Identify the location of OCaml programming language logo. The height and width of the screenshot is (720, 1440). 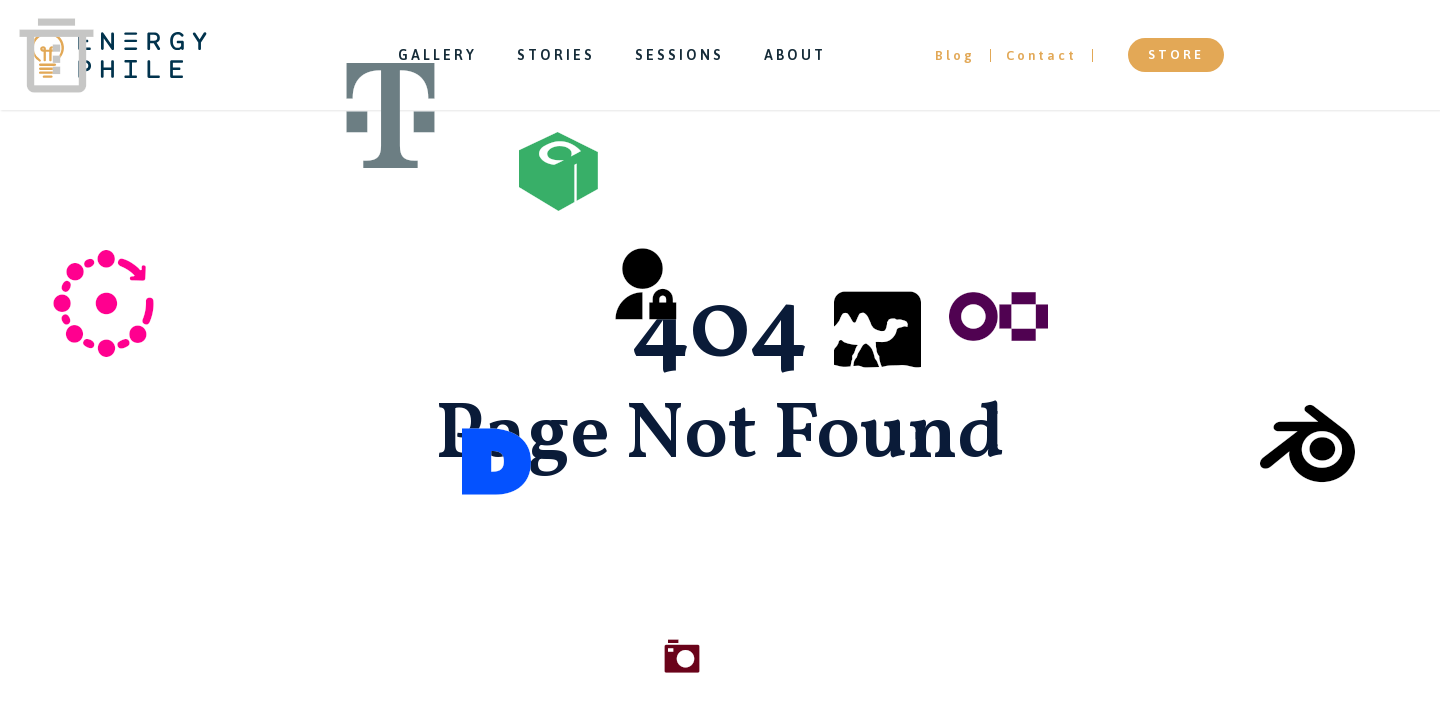
(877, 329).